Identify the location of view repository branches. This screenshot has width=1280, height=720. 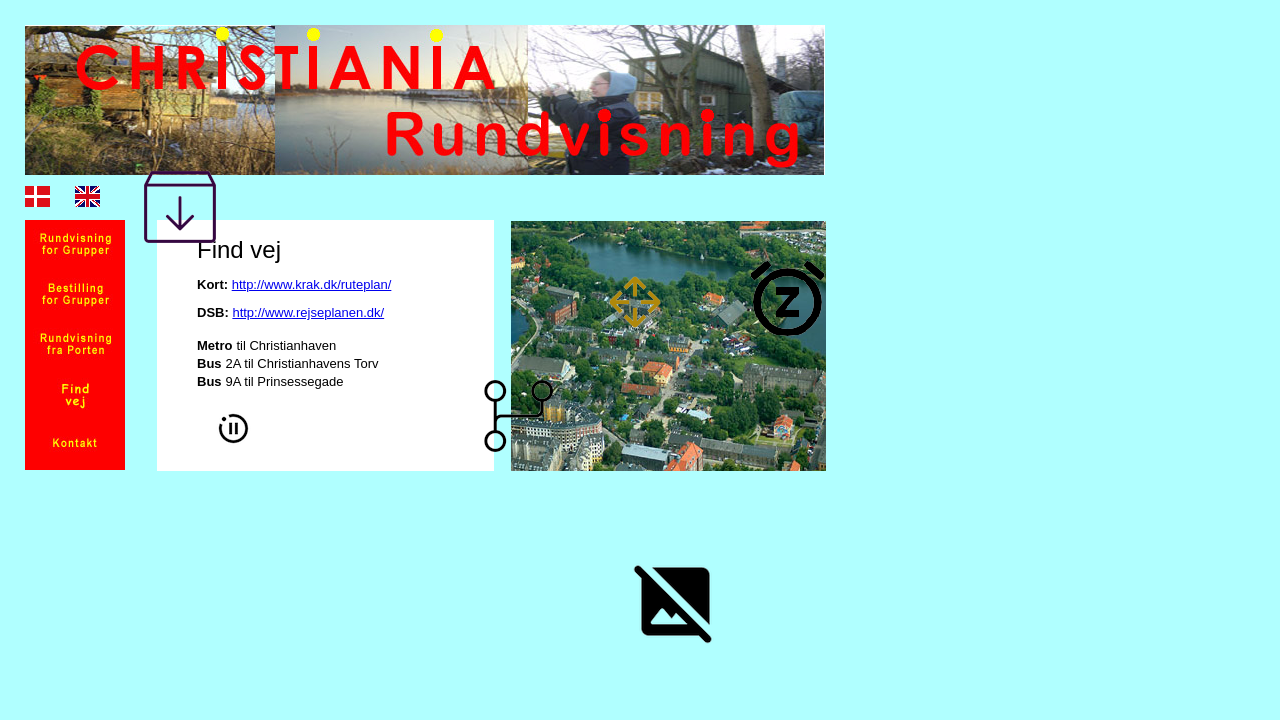
(514, 416).